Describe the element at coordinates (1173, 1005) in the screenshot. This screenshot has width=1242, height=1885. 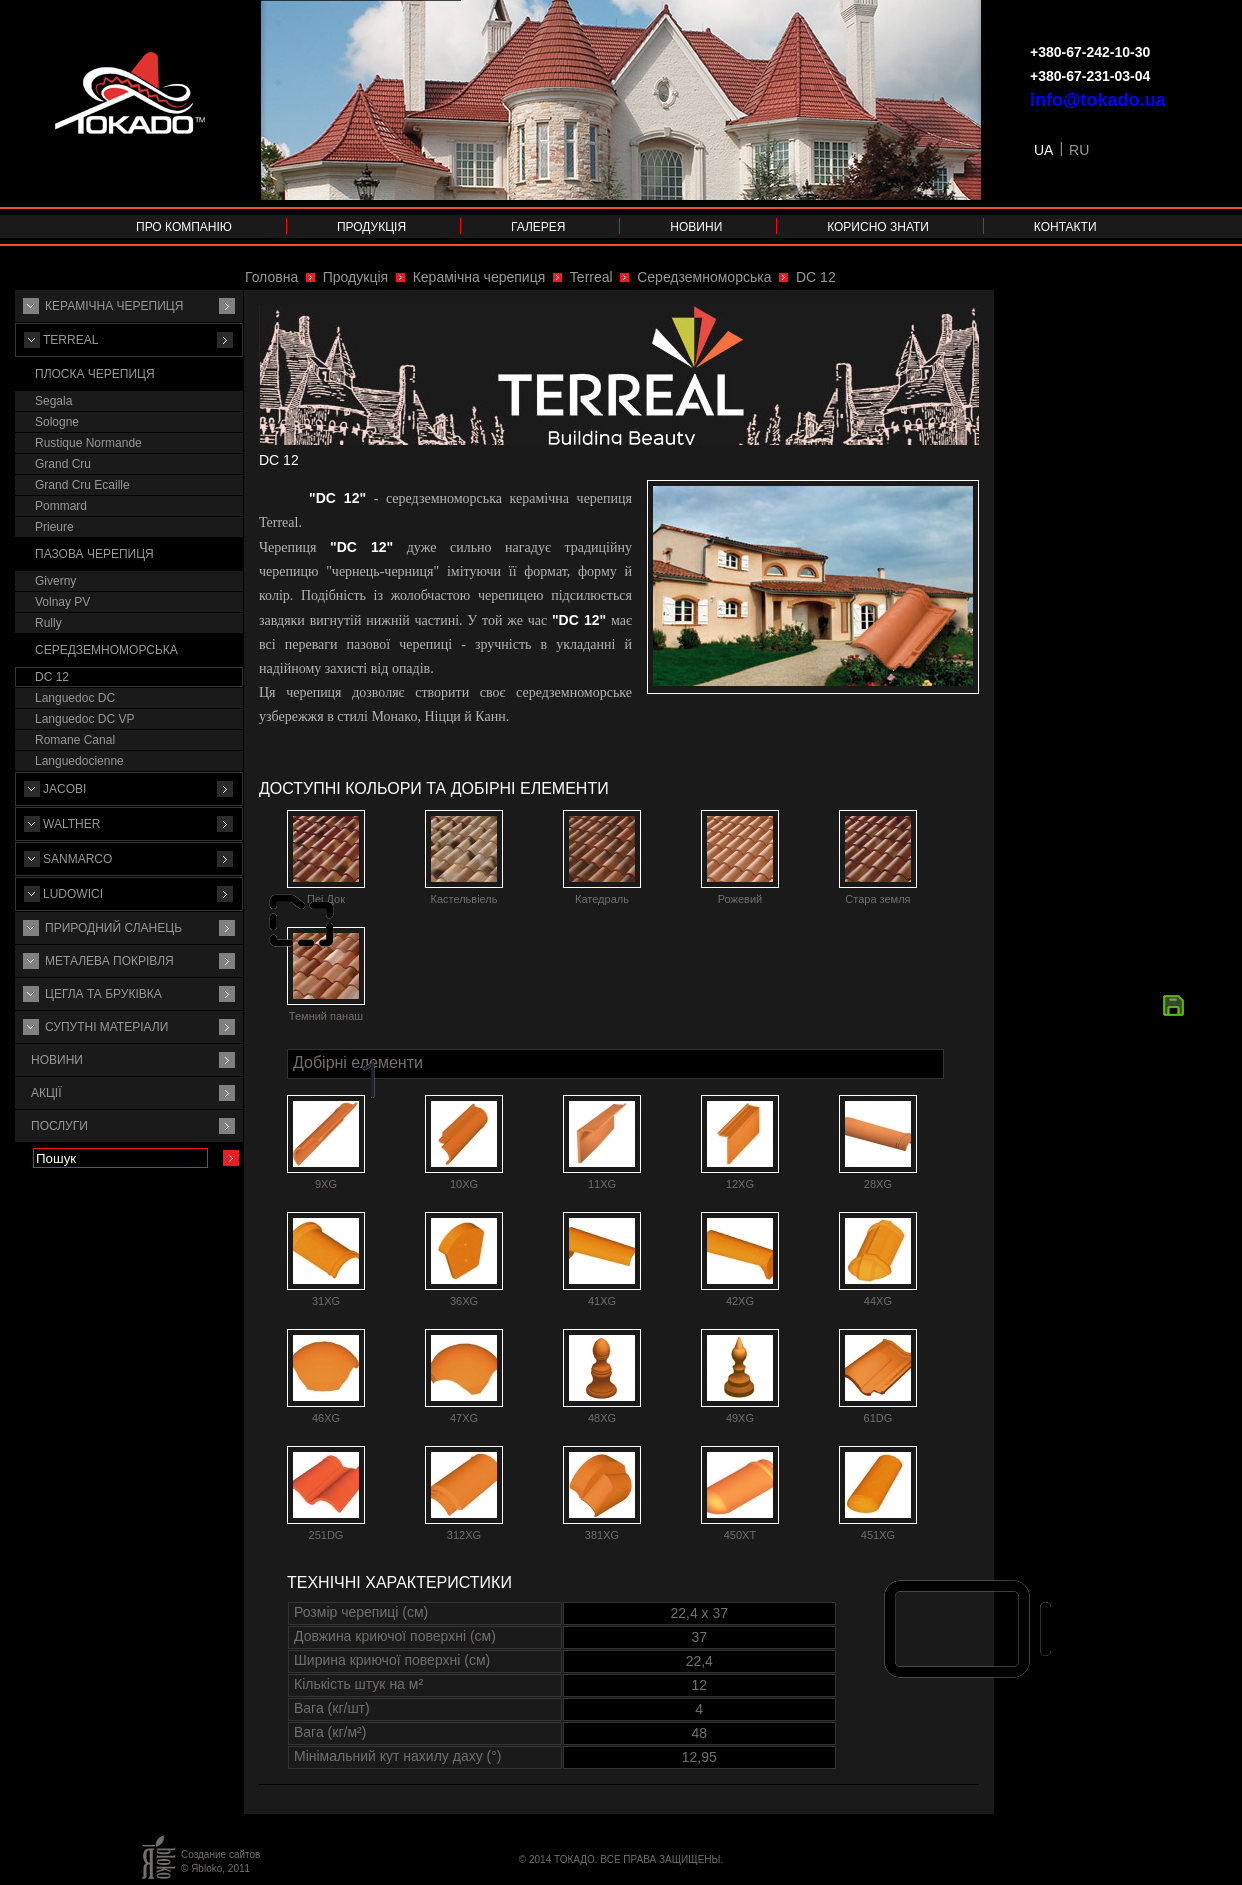
I see `save current file or document` at that location.